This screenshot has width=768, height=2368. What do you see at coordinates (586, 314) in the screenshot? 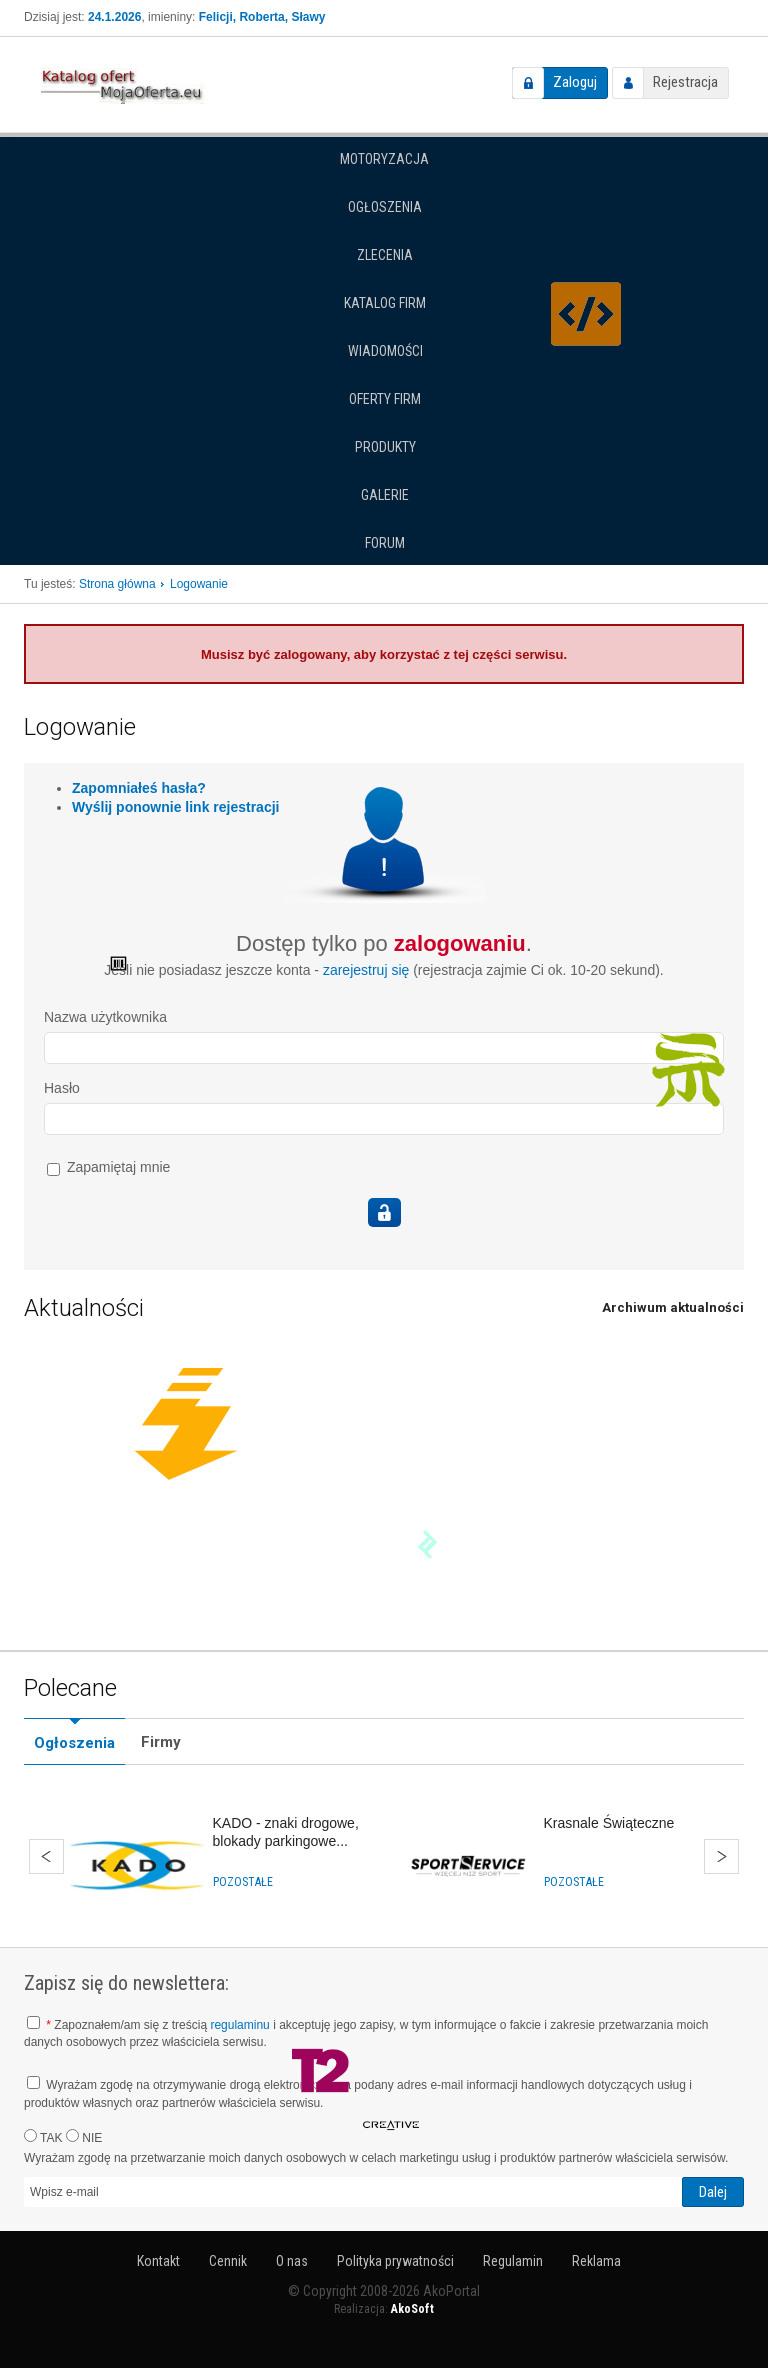
I see `open code editor or development tools` at bounding box center [586, 314].